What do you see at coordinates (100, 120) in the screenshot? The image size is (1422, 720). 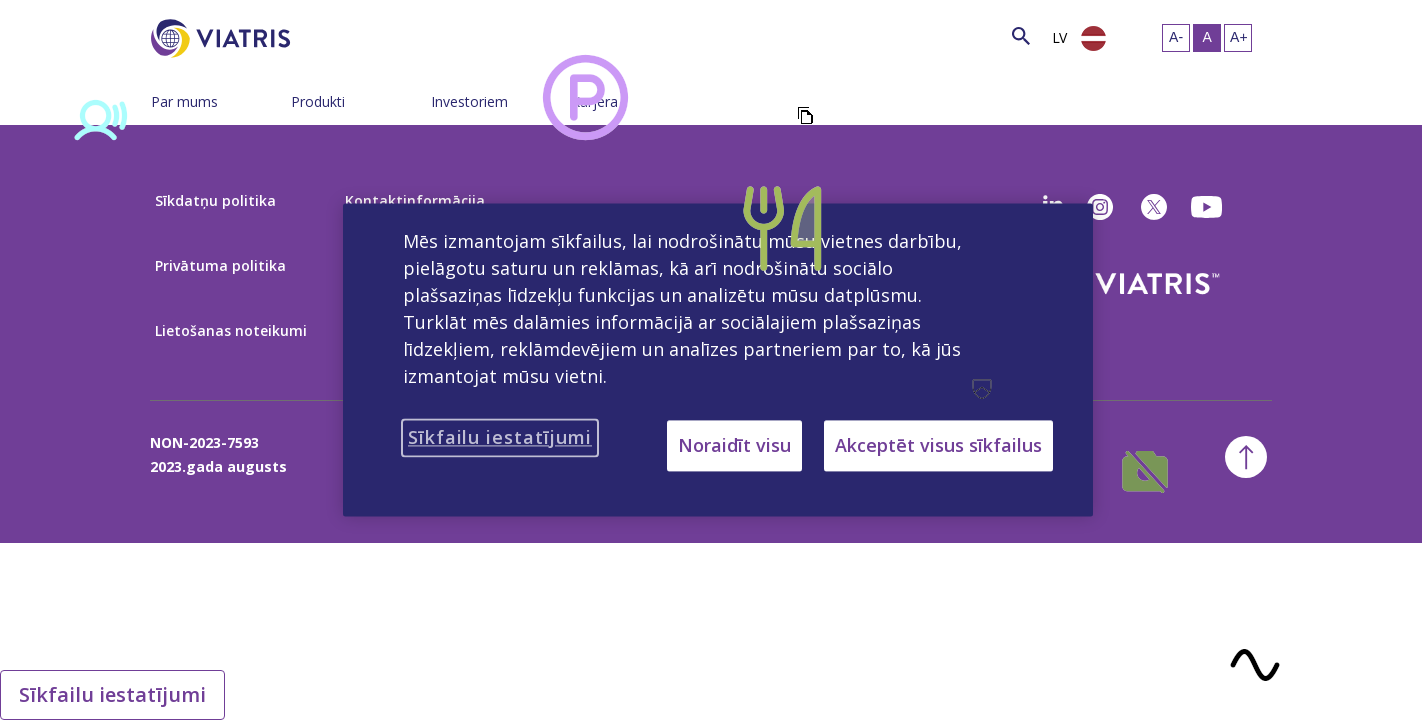 I see `user is speaking or broadcasting audio` at bounding box center [100, 120].